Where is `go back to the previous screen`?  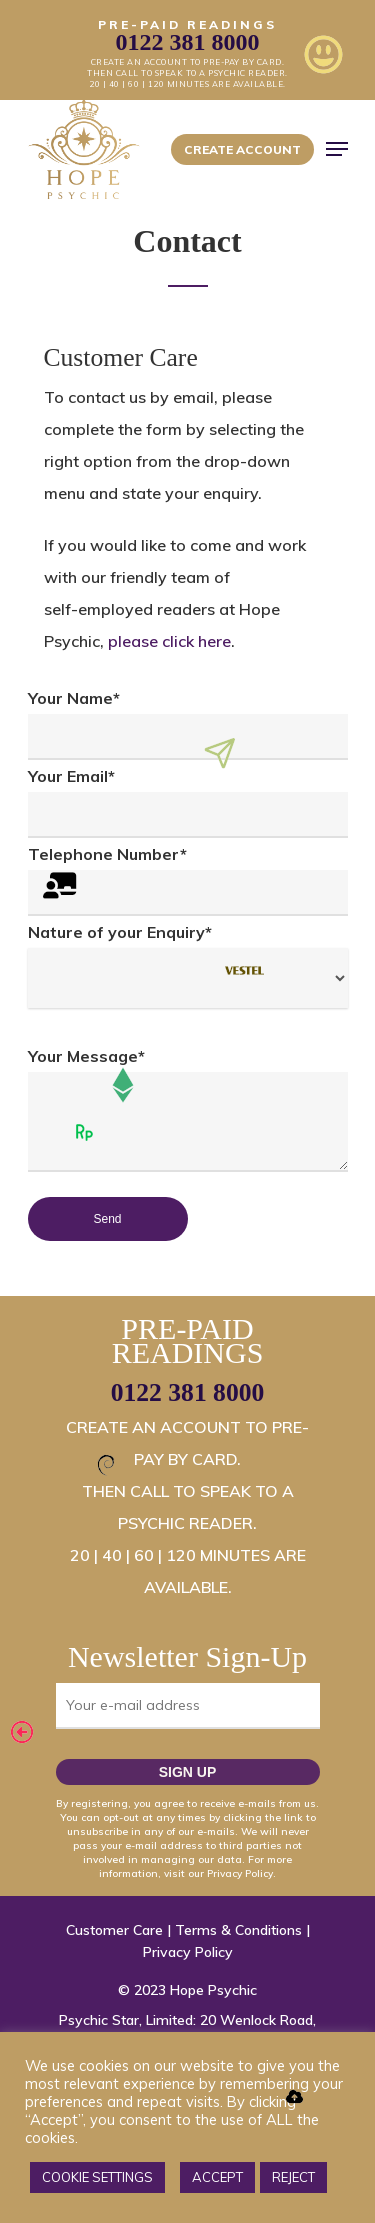
go back to the previous screen is located at coordinates (22, 1732).